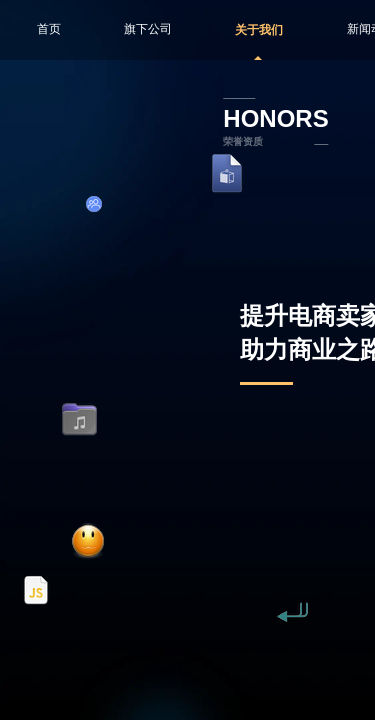  I want to click on indicates a warning or concern status, so click(88, 541).